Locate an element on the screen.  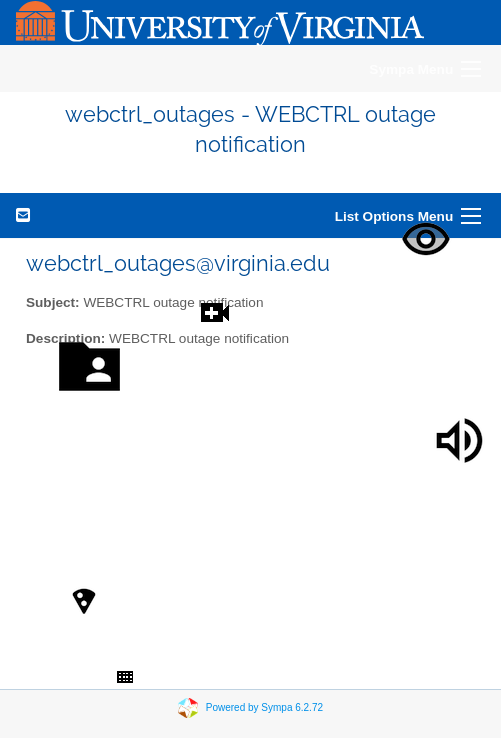
find nearby pizza restaurants is located at coordinates (84, 602).